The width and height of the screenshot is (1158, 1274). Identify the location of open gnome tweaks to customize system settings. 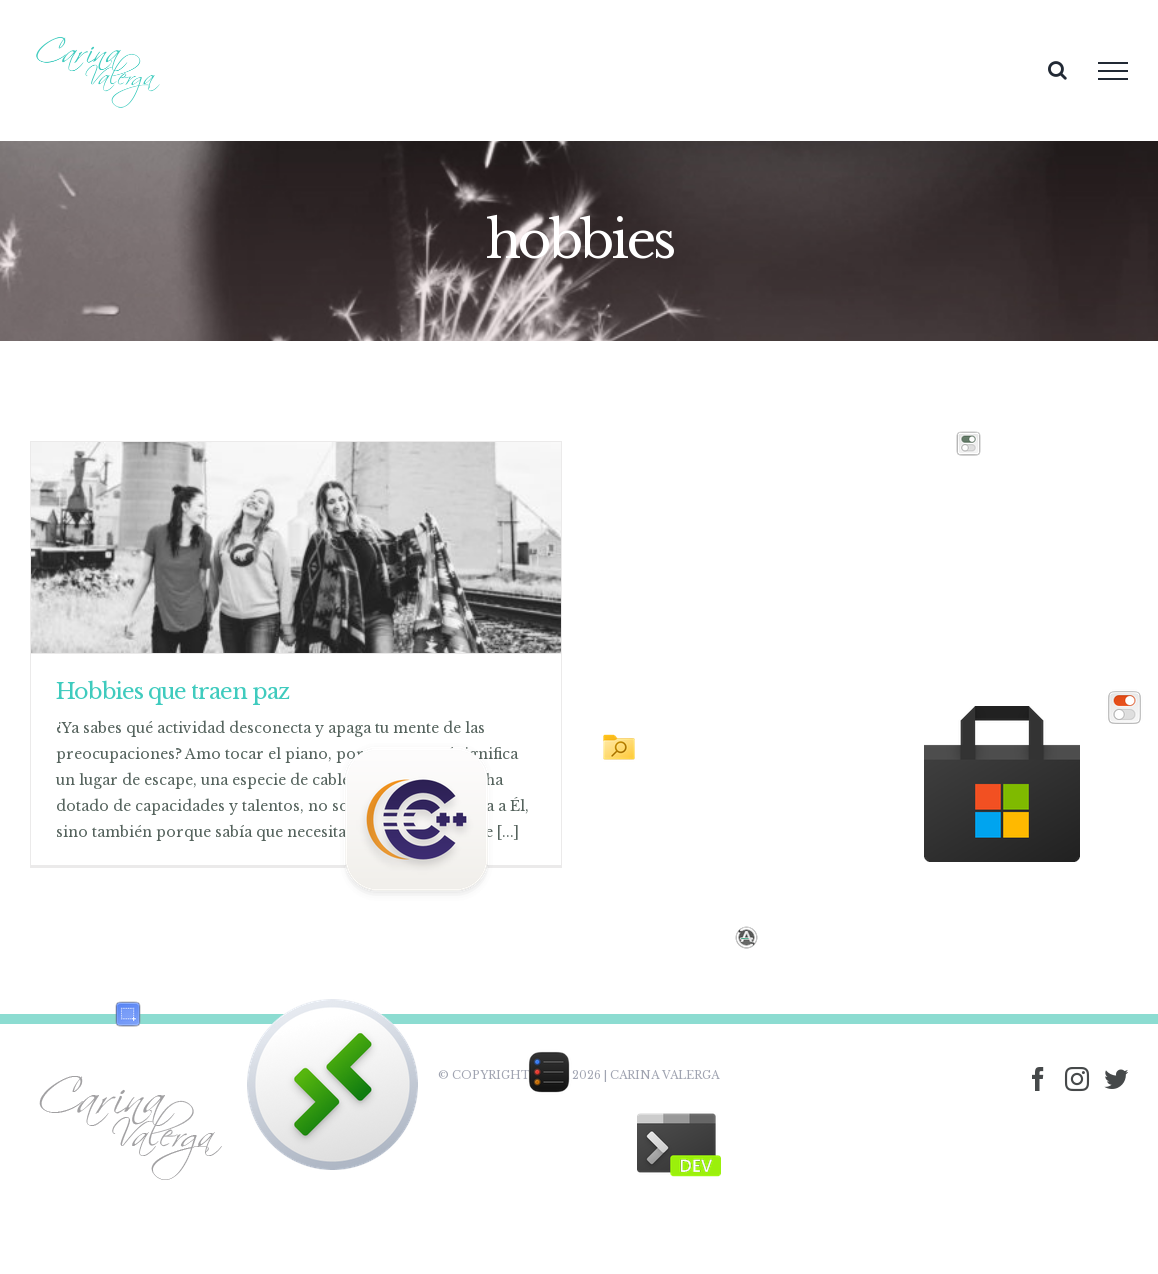
(1124, 707).